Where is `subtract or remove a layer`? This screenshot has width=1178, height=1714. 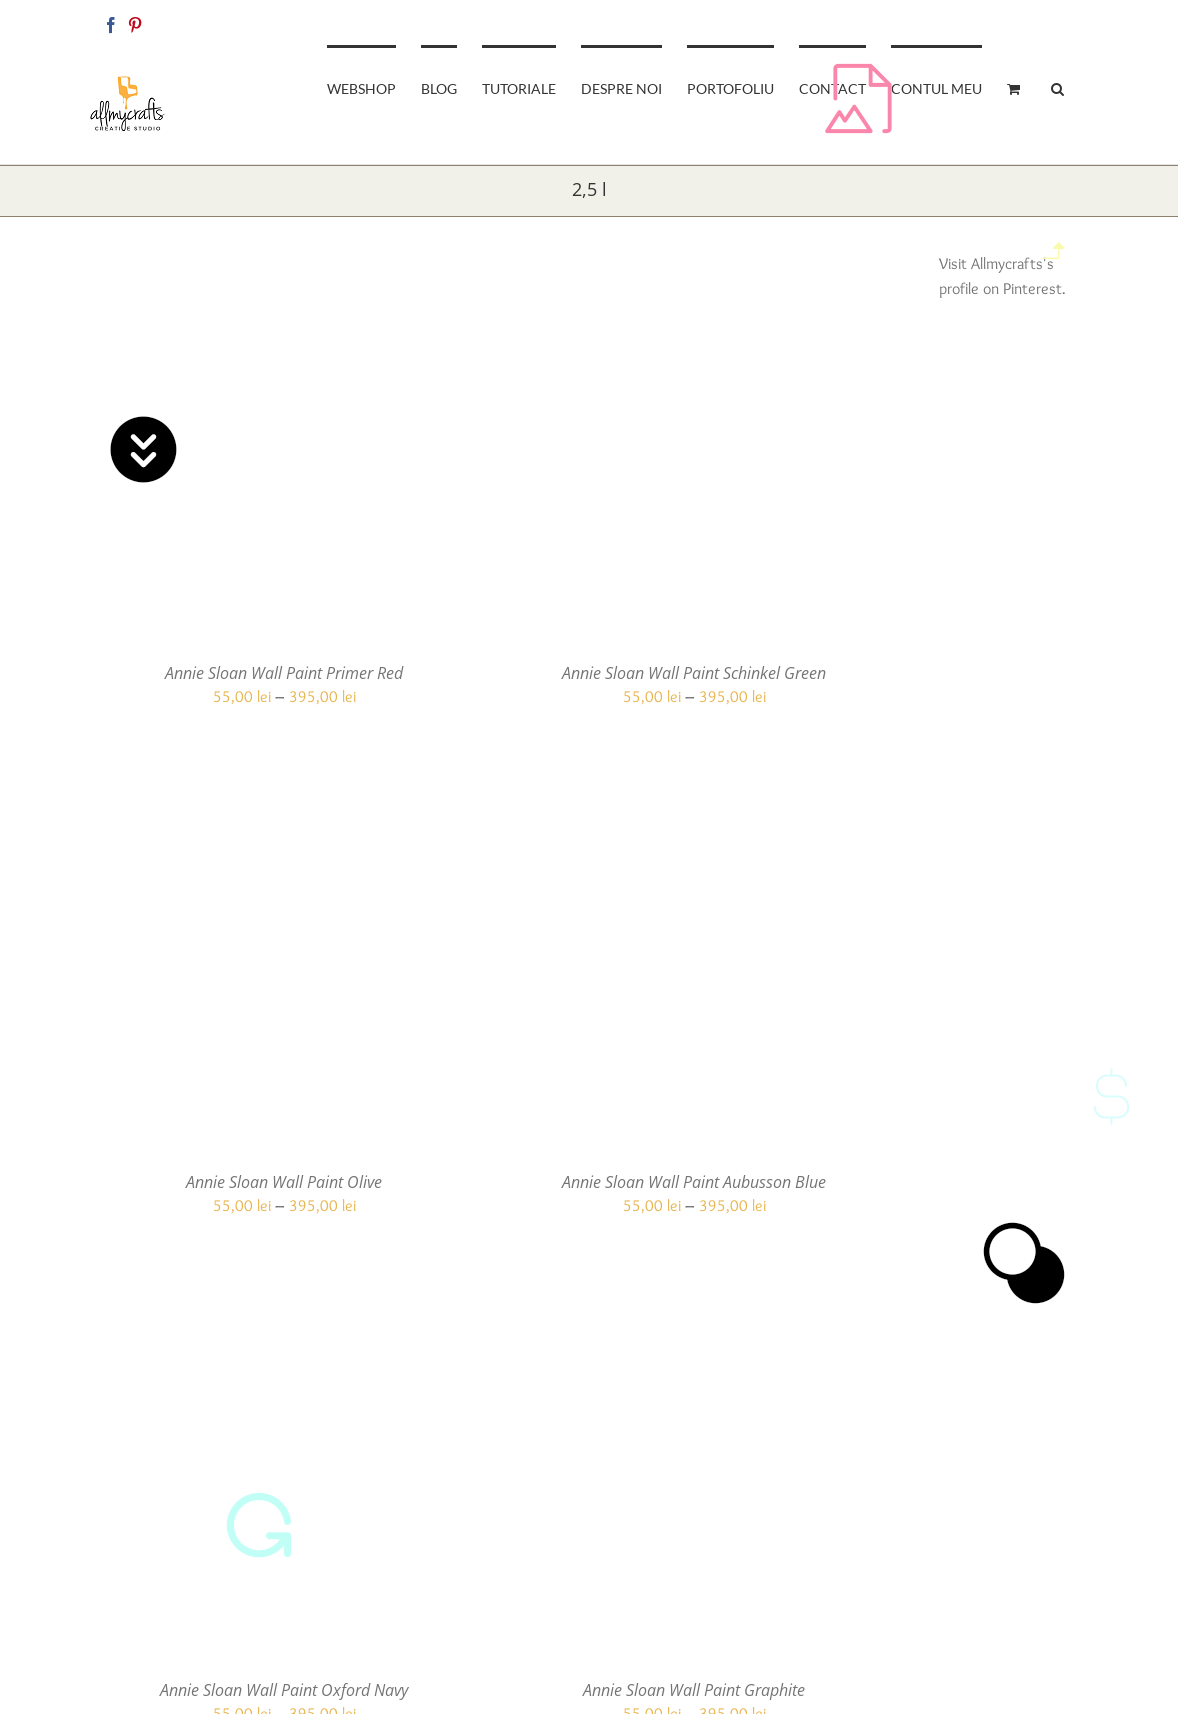
subtract or remove a layer is located at coordinates (1024, 1263).